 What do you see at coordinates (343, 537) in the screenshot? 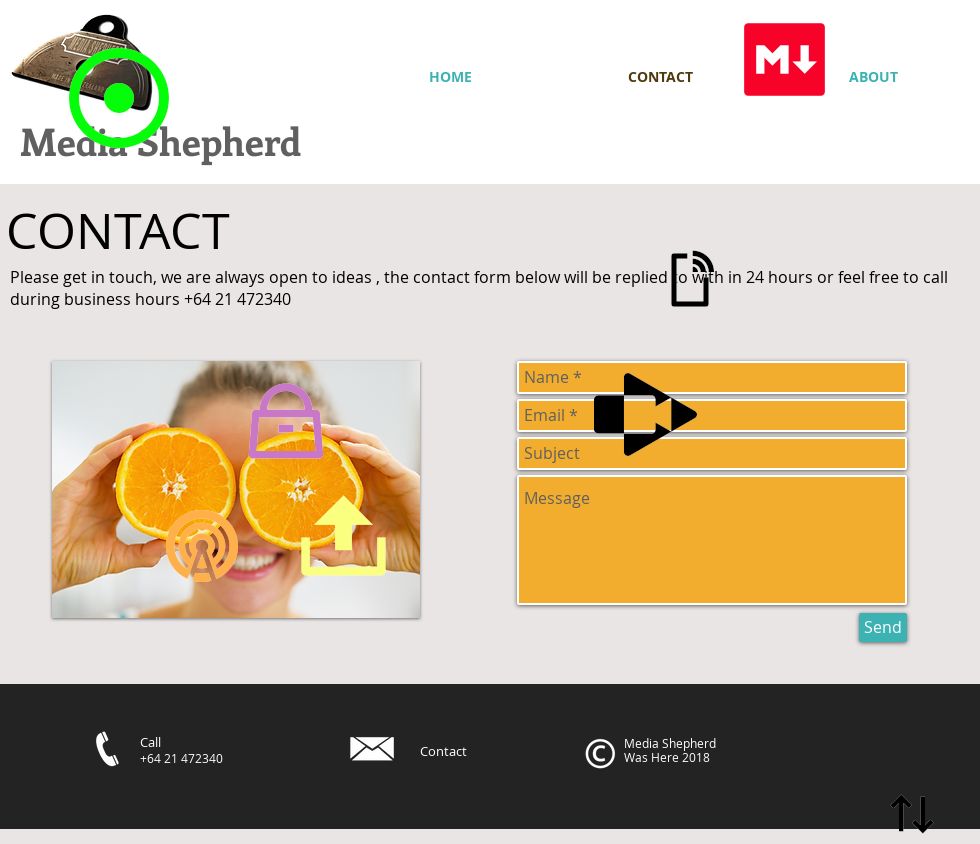
I see `upload a file or document` at bounding box center [343, 537].